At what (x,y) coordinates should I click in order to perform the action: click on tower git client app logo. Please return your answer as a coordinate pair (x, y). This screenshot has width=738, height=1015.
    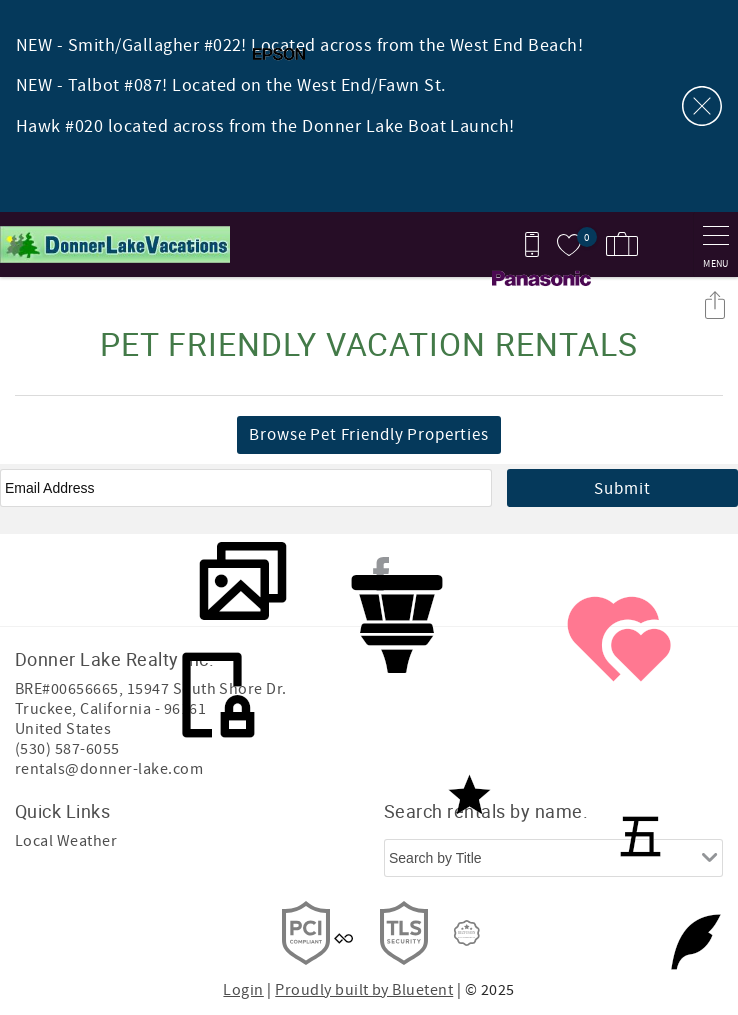
    Looking at the image, I should click on (397, 624).